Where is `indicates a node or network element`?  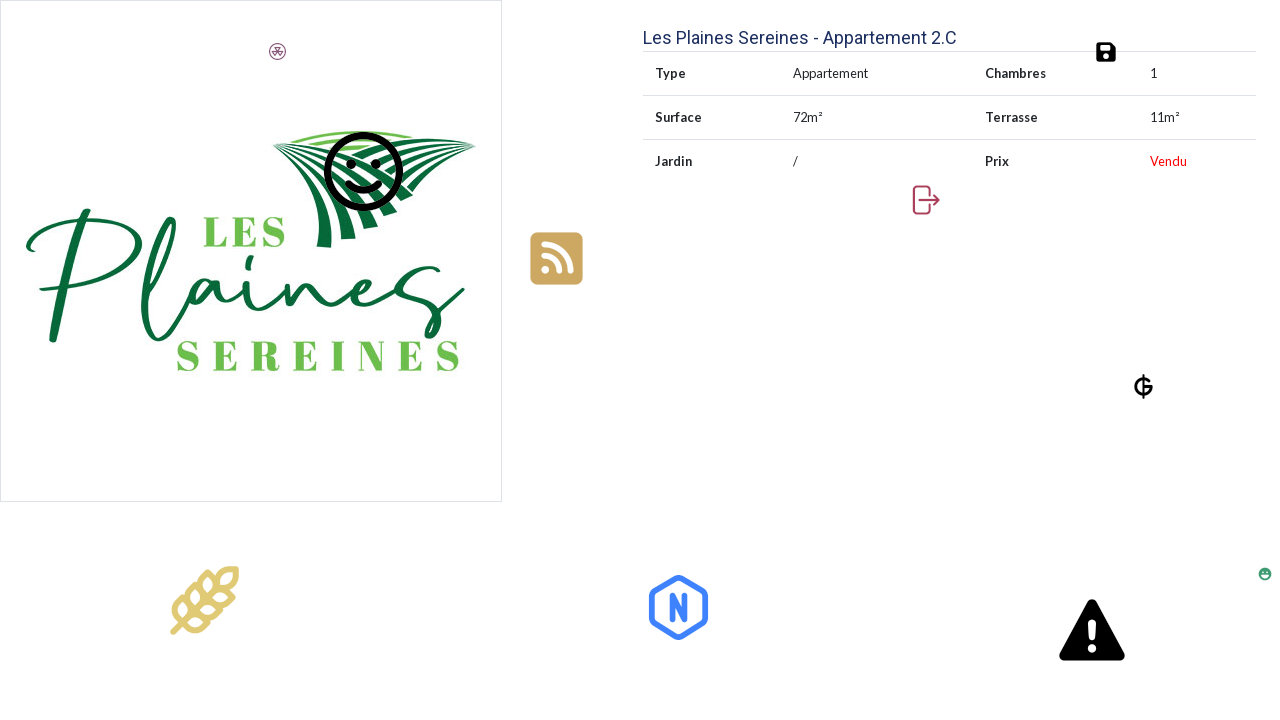 indicates a node or network element is located at coordinates (678, 607).